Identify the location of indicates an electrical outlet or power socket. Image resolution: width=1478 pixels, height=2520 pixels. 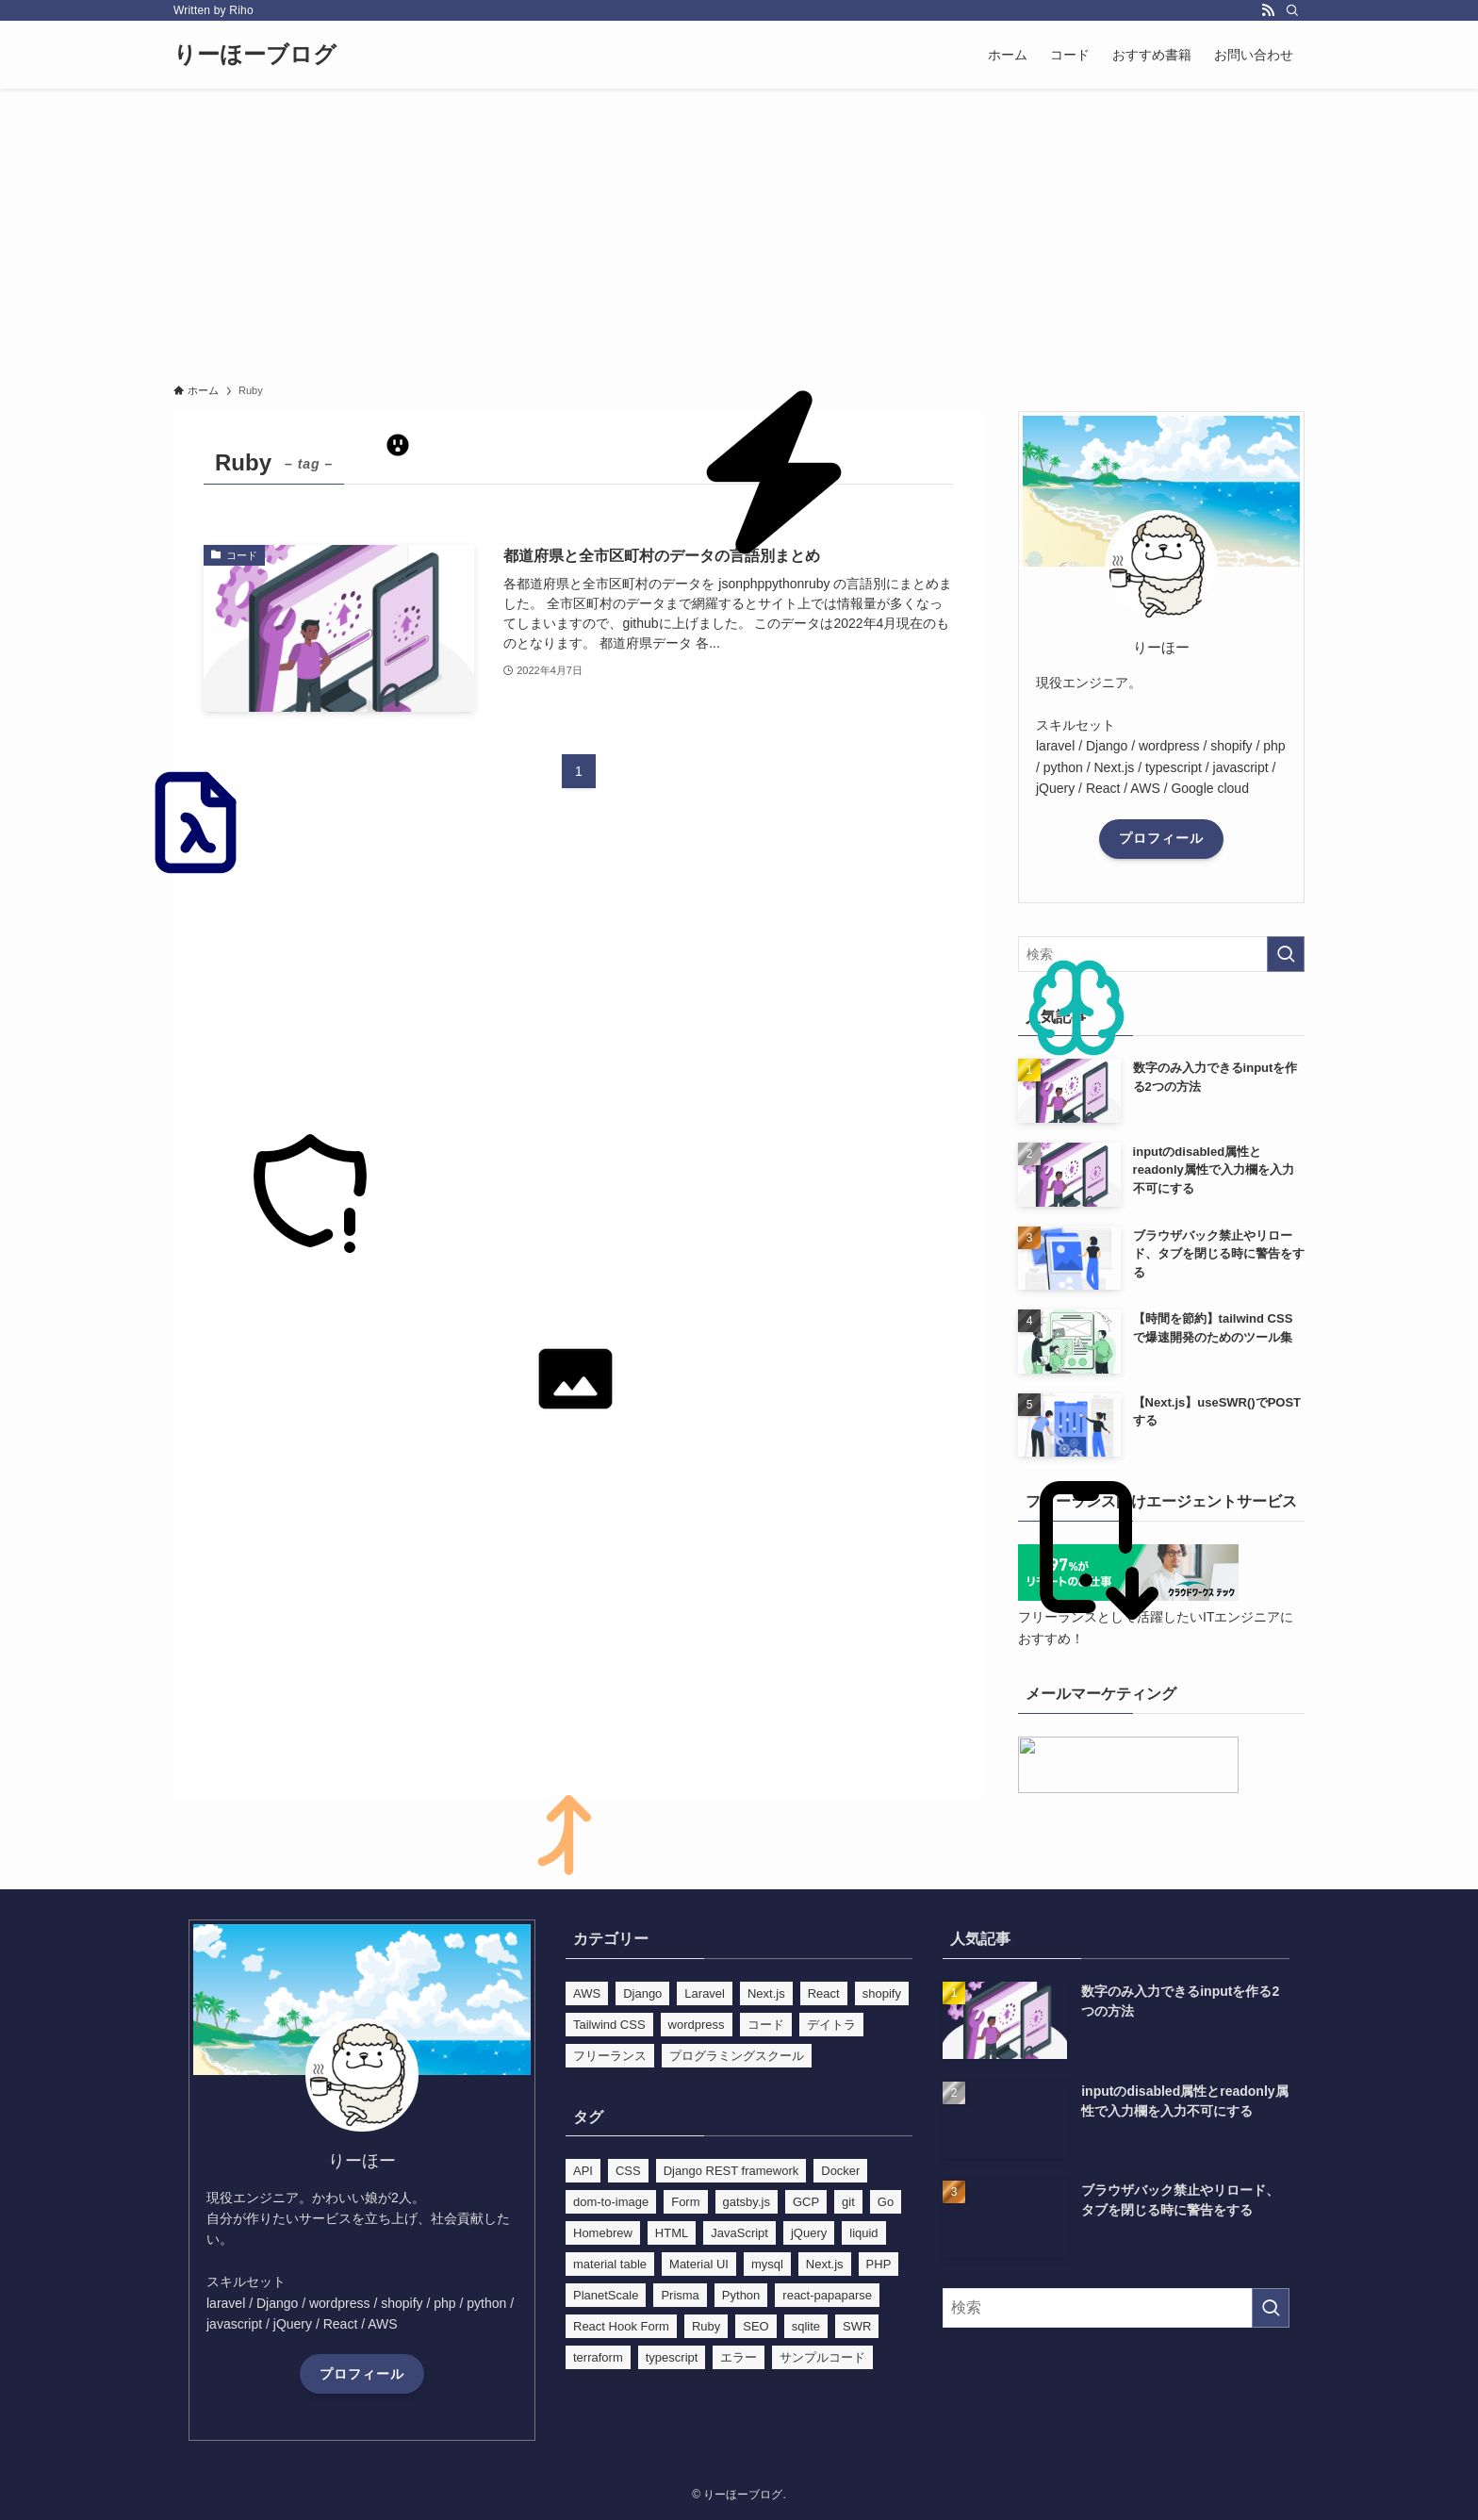
(398, 445).